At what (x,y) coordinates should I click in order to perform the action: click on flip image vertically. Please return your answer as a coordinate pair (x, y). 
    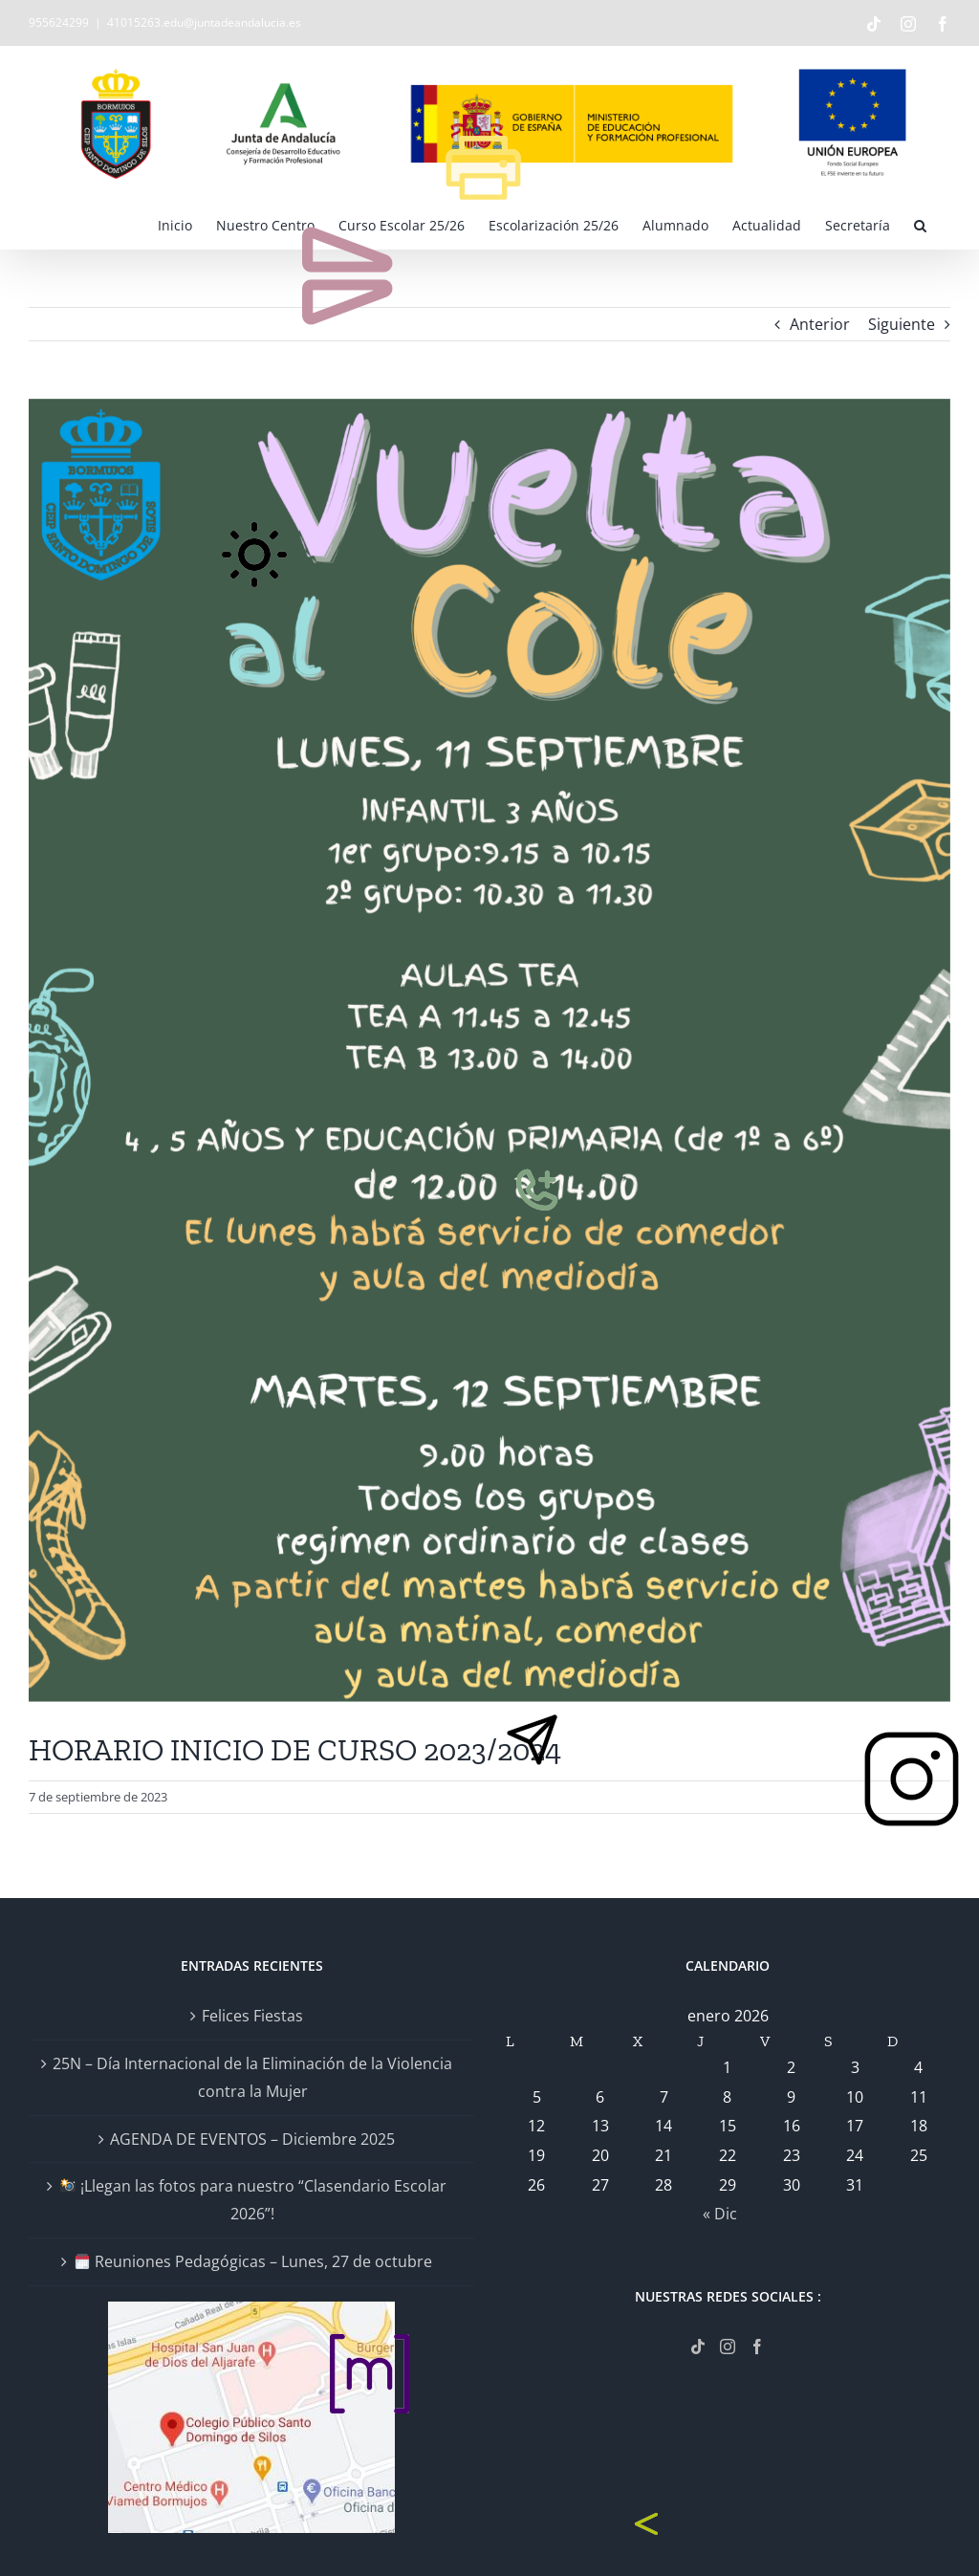
    Looking at the image, I should click on (343, 275).